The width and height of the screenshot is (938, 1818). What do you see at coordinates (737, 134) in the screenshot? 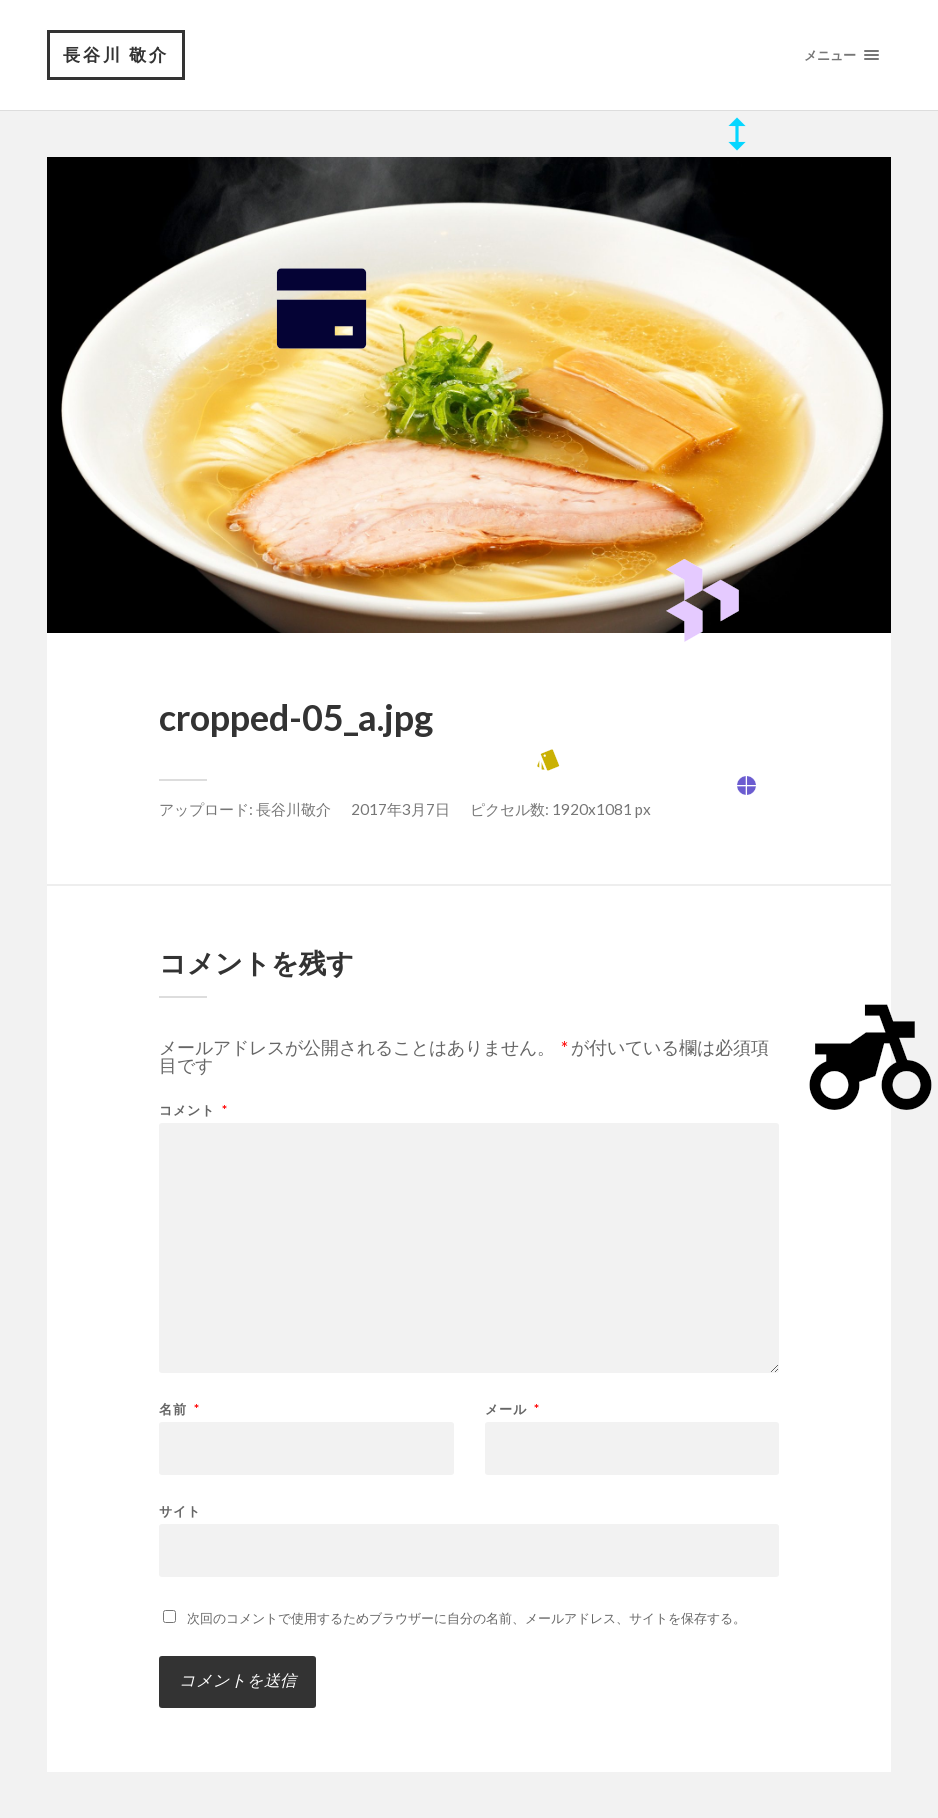
I see `expand content vertically` at bounding box center [737, 134].